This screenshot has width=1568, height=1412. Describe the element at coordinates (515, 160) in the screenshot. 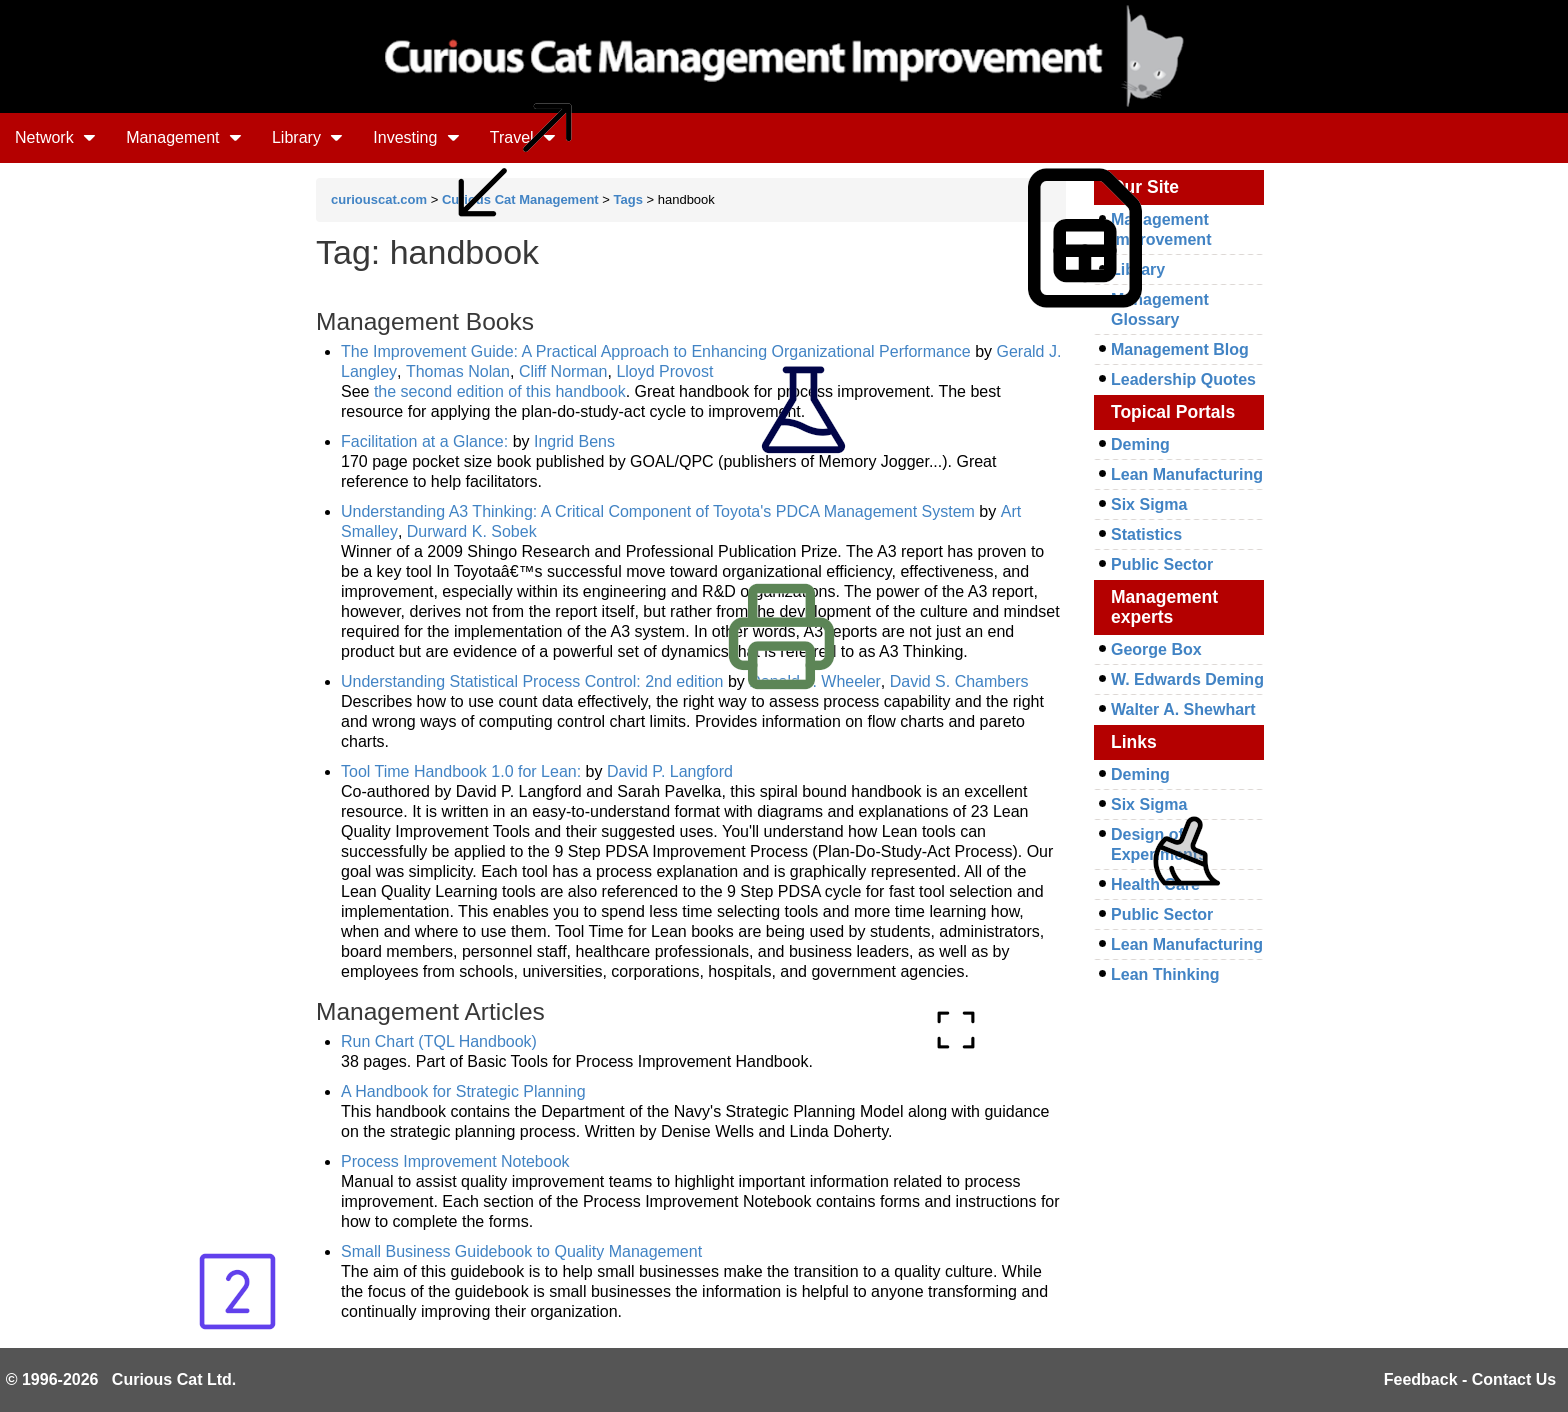

I see `expand to full screen` at that location.